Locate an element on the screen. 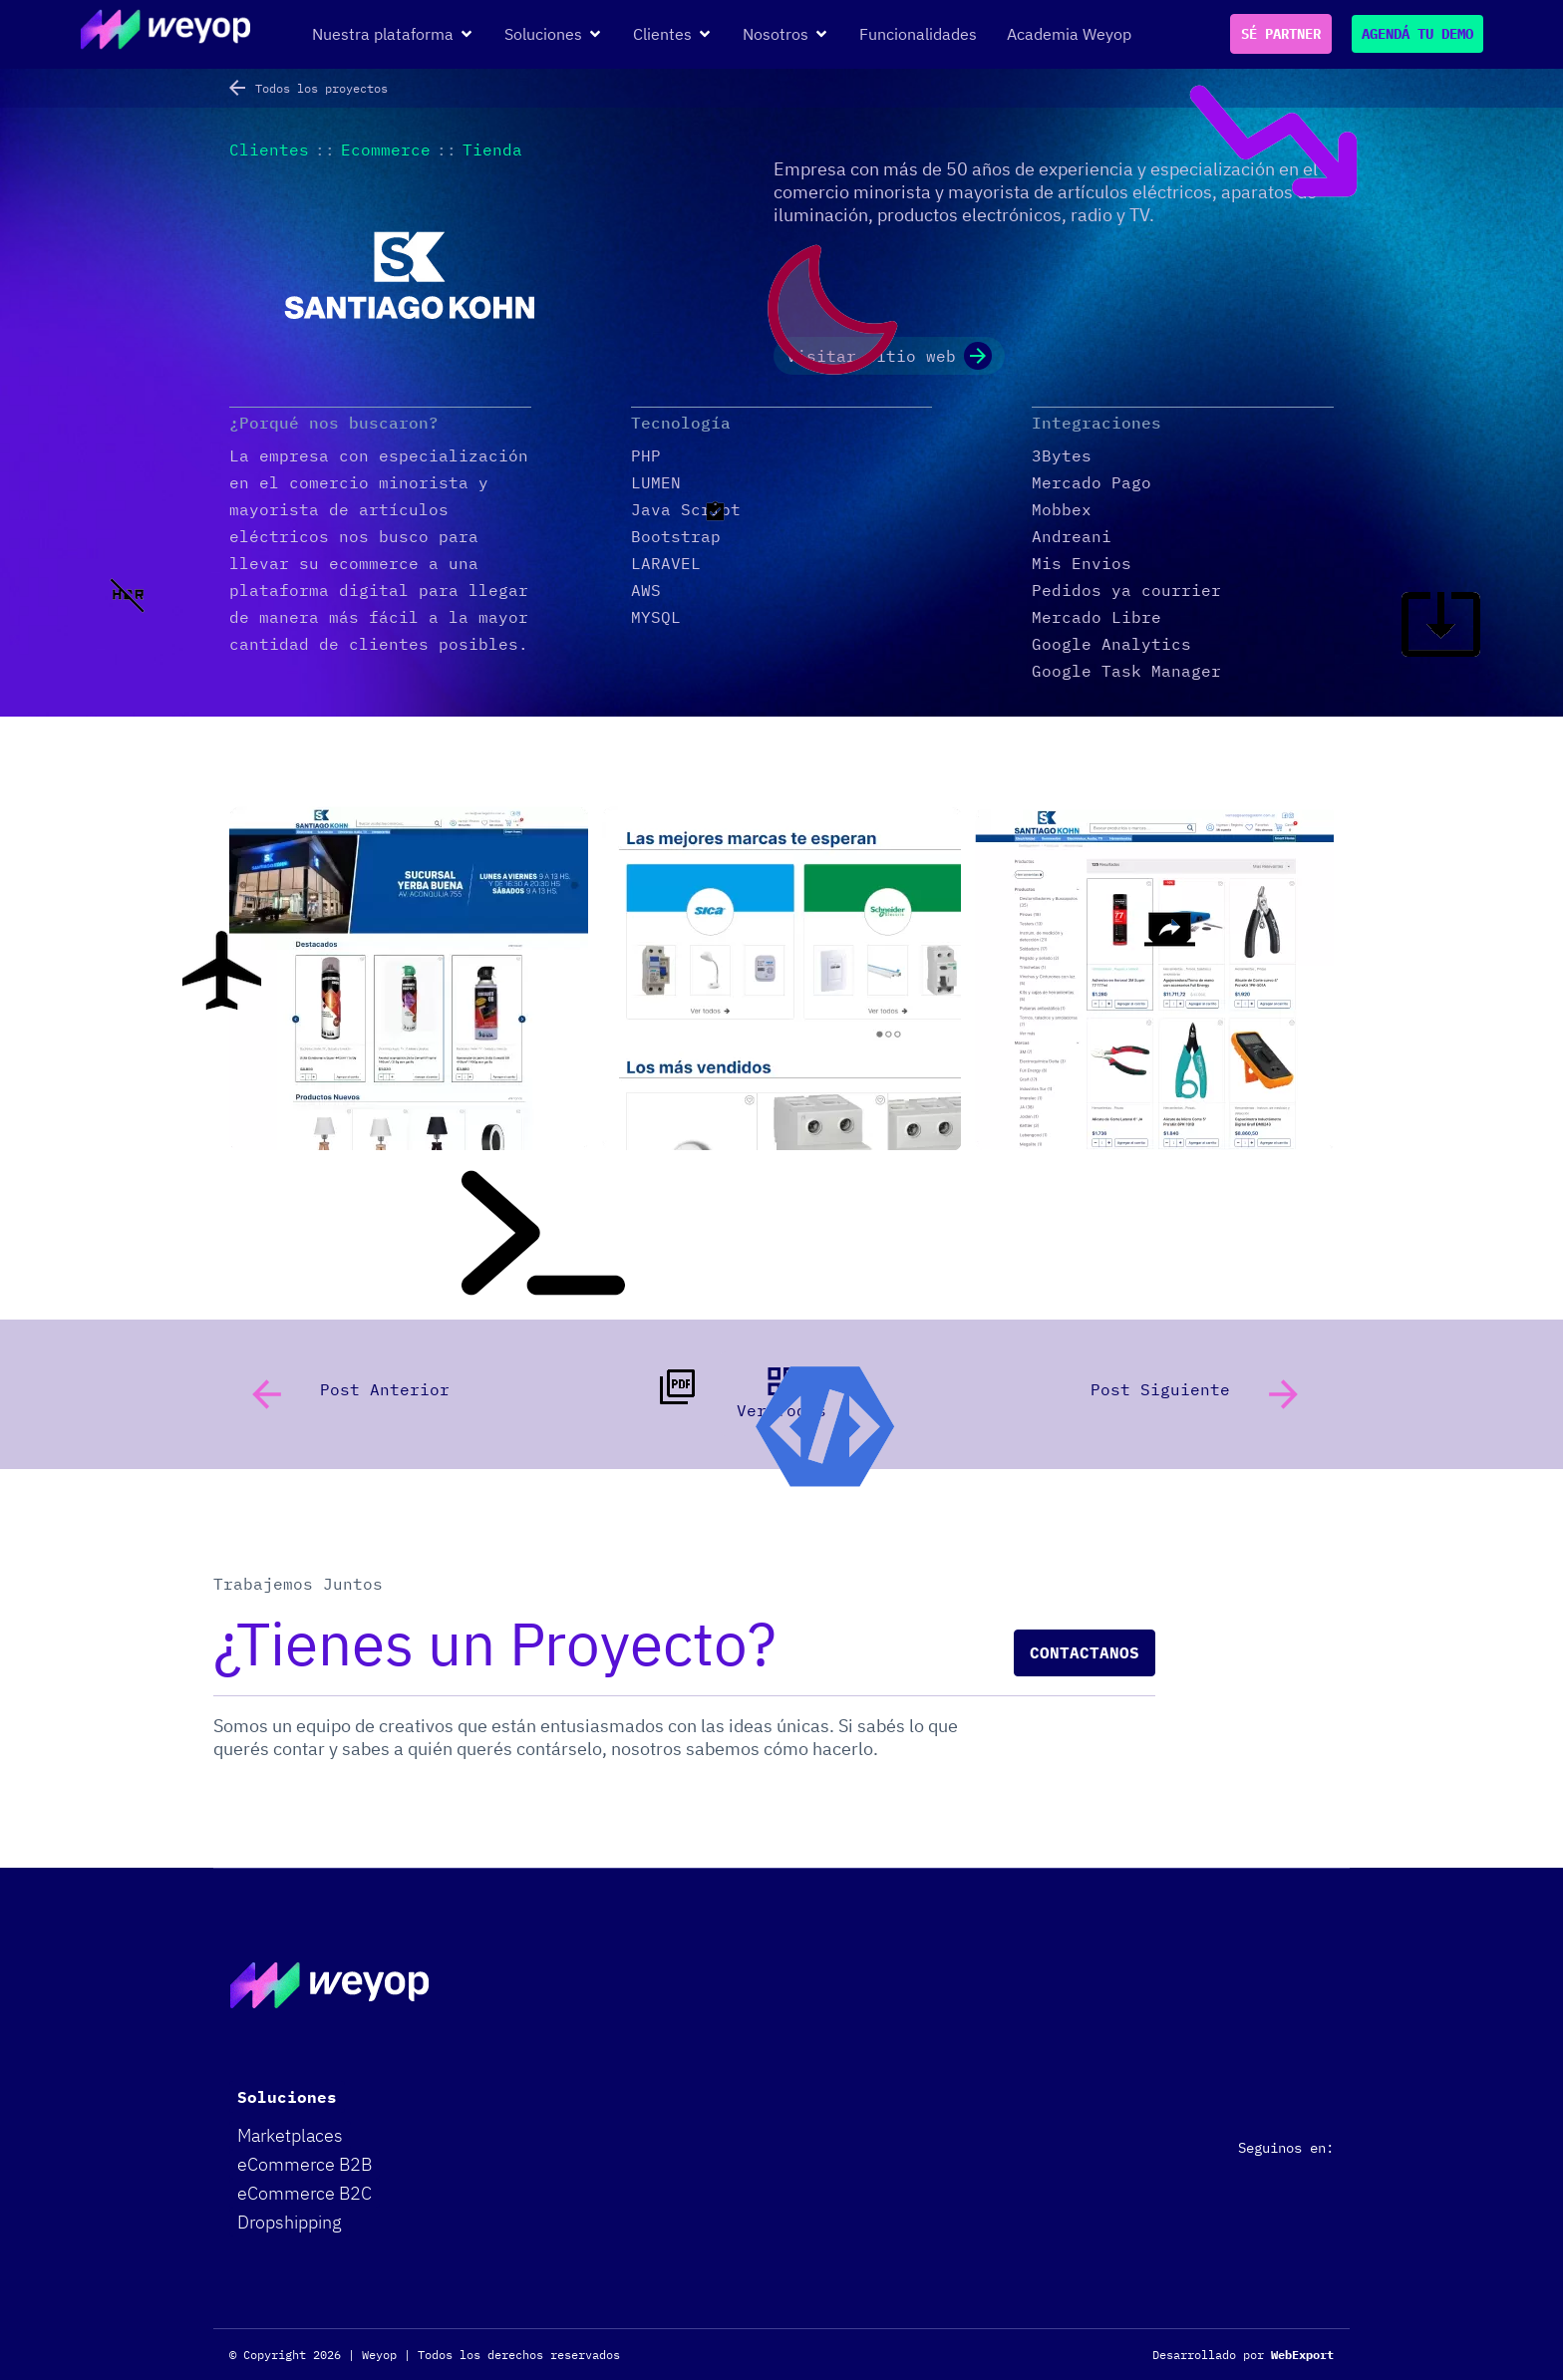 This screenshot has width=1563, height=2380. enable airplane mode is located at coordinates (221, 970).